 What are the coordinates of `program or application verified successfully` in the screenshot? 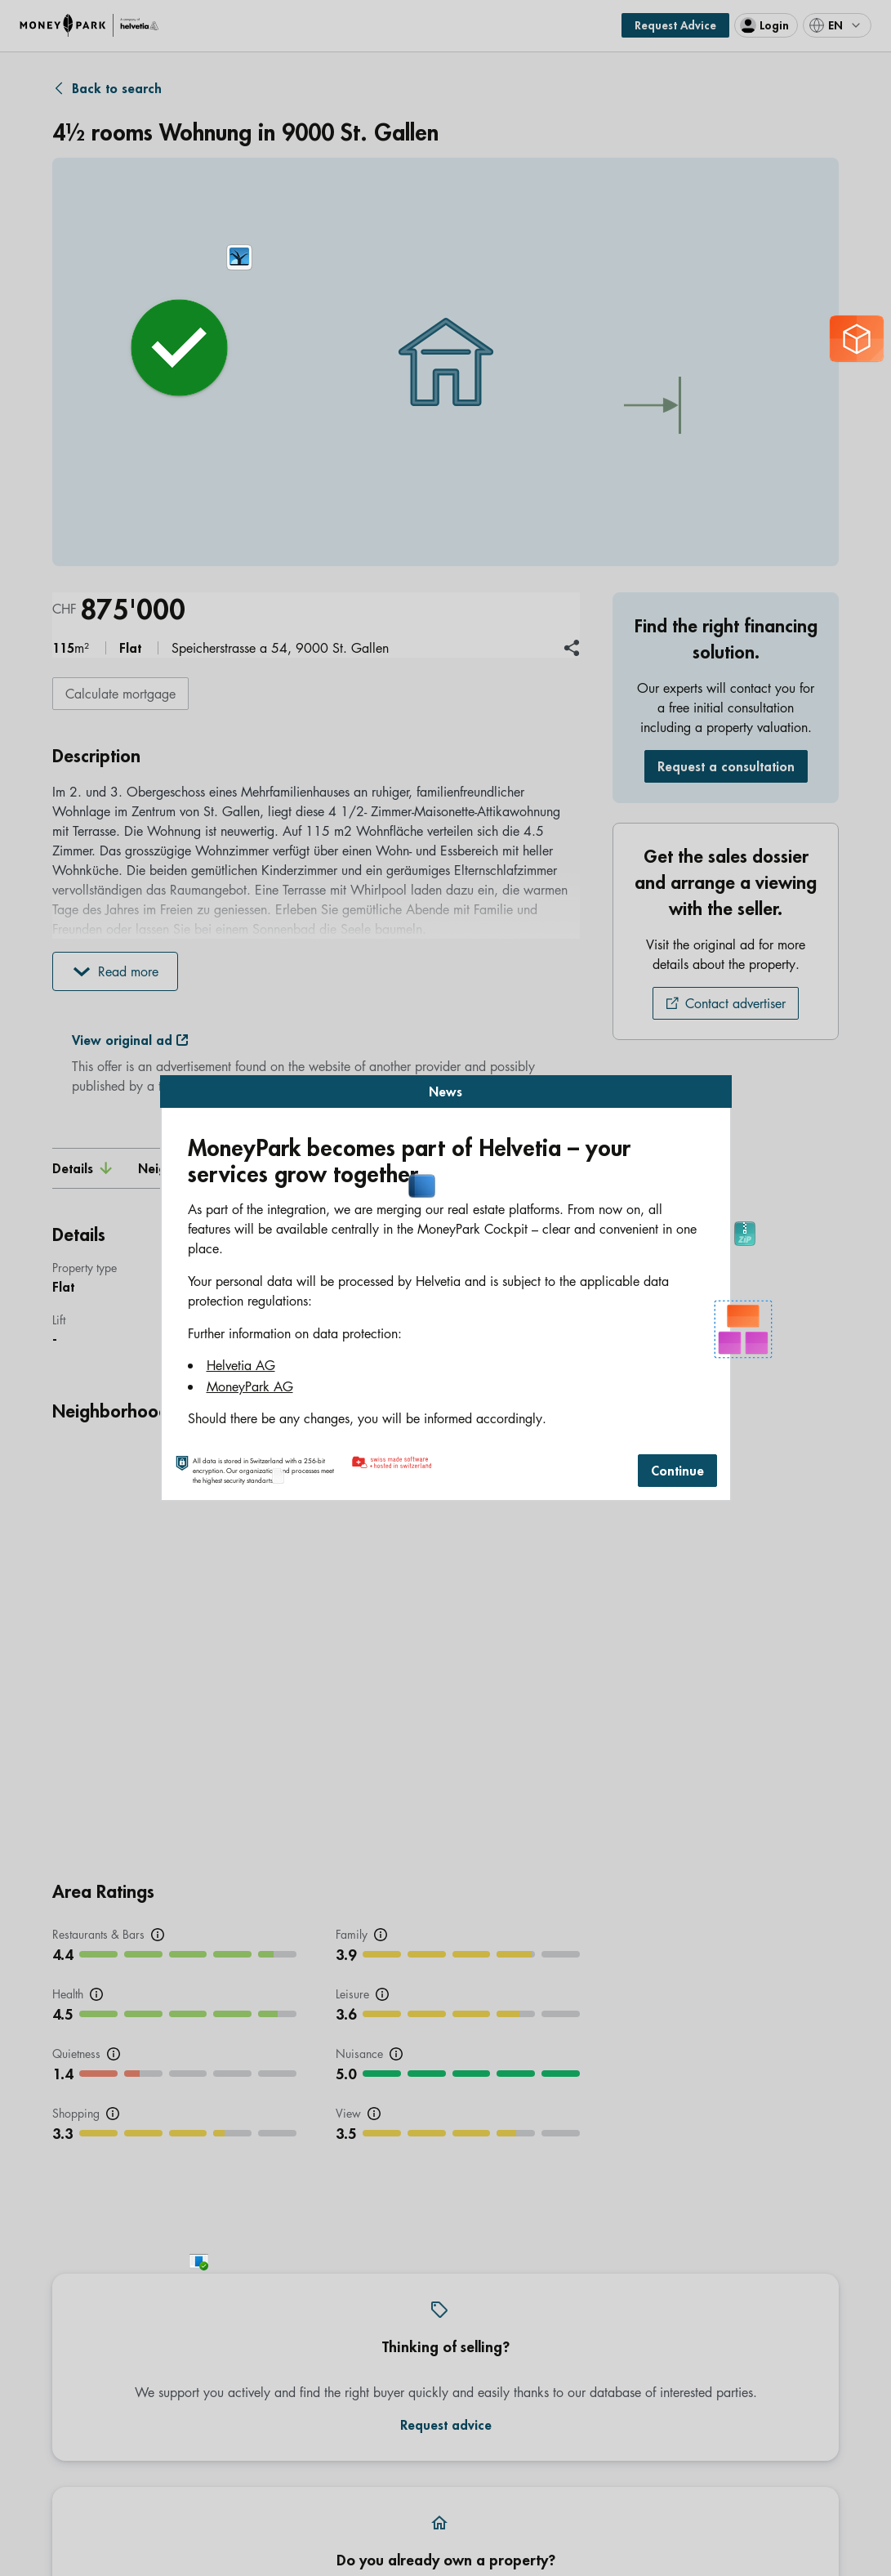 It's located at (198, 2261).